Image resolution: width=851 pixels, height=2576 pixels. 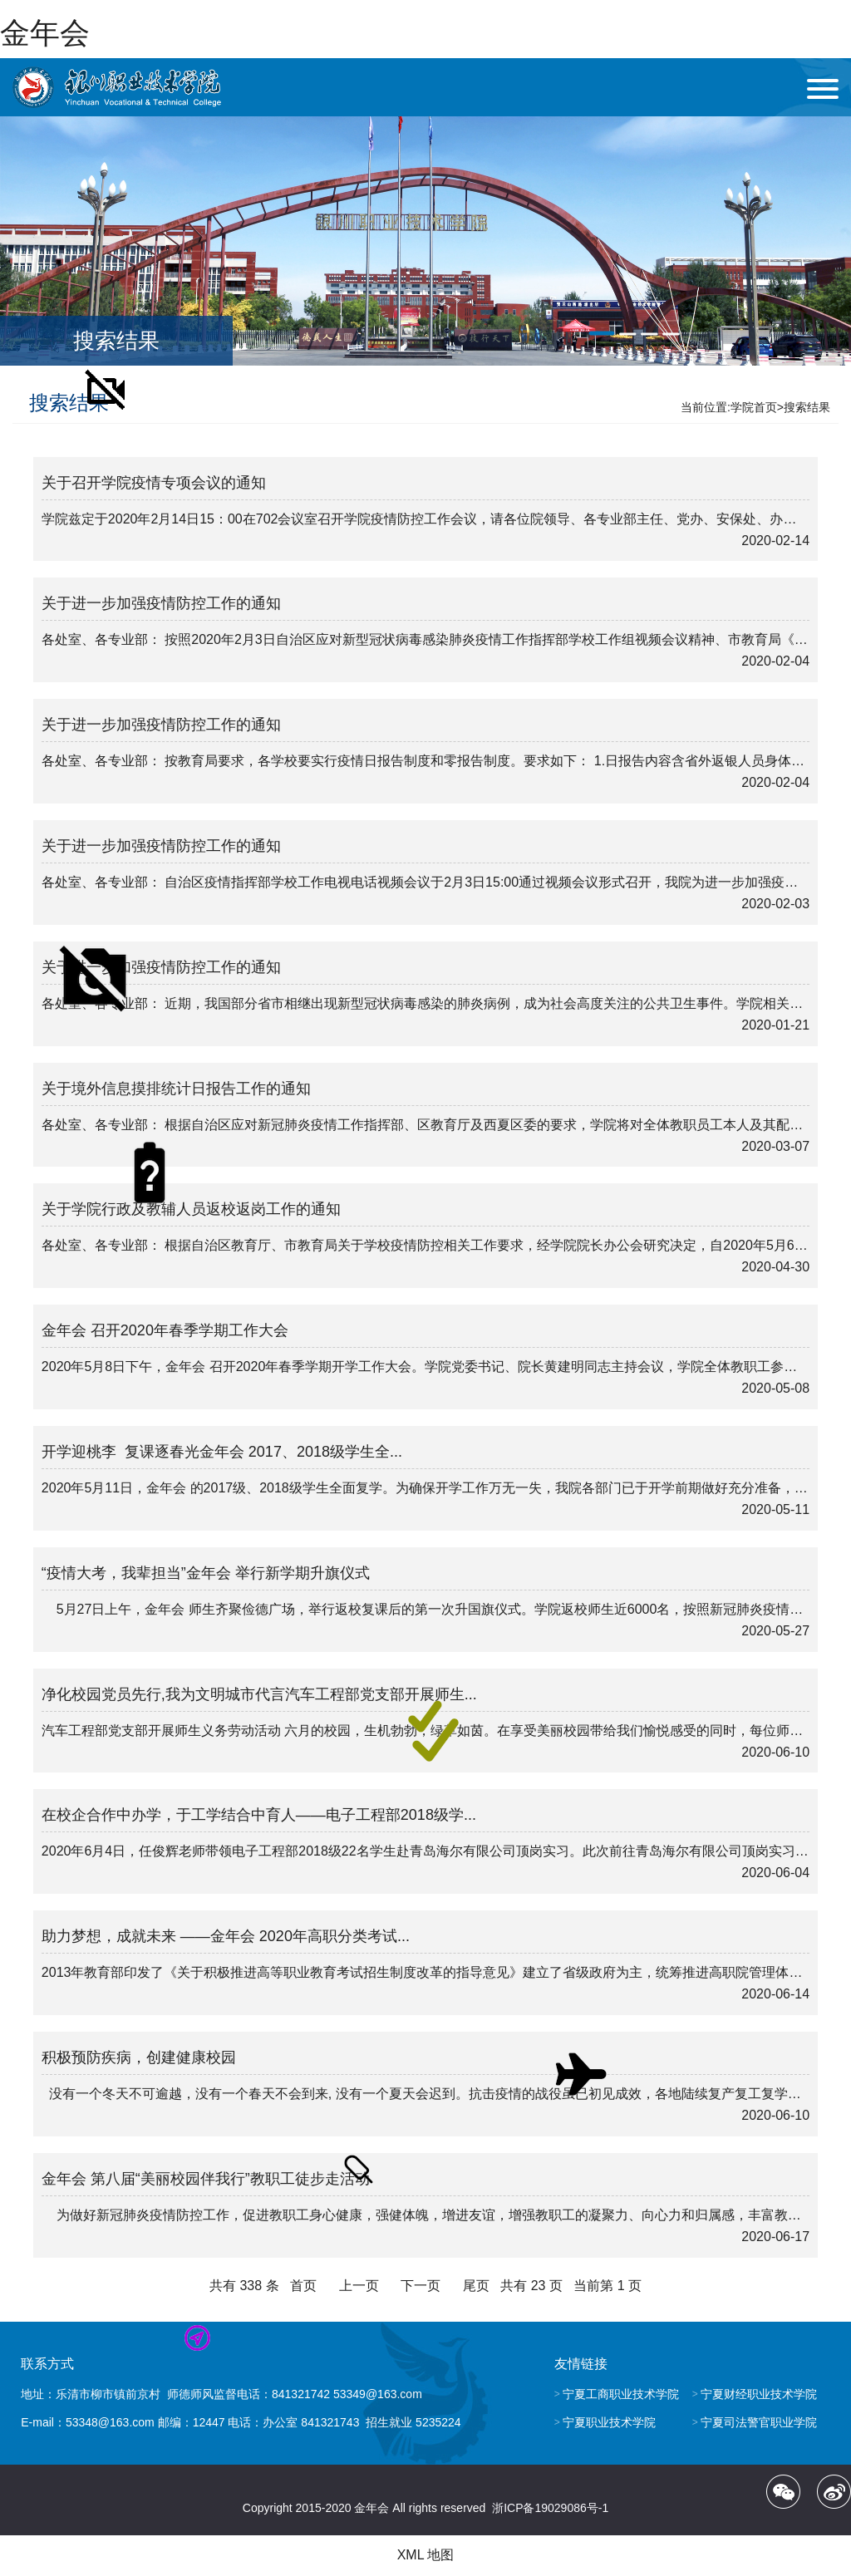 I want to click on access current location services, so click(x=197, y=2338).